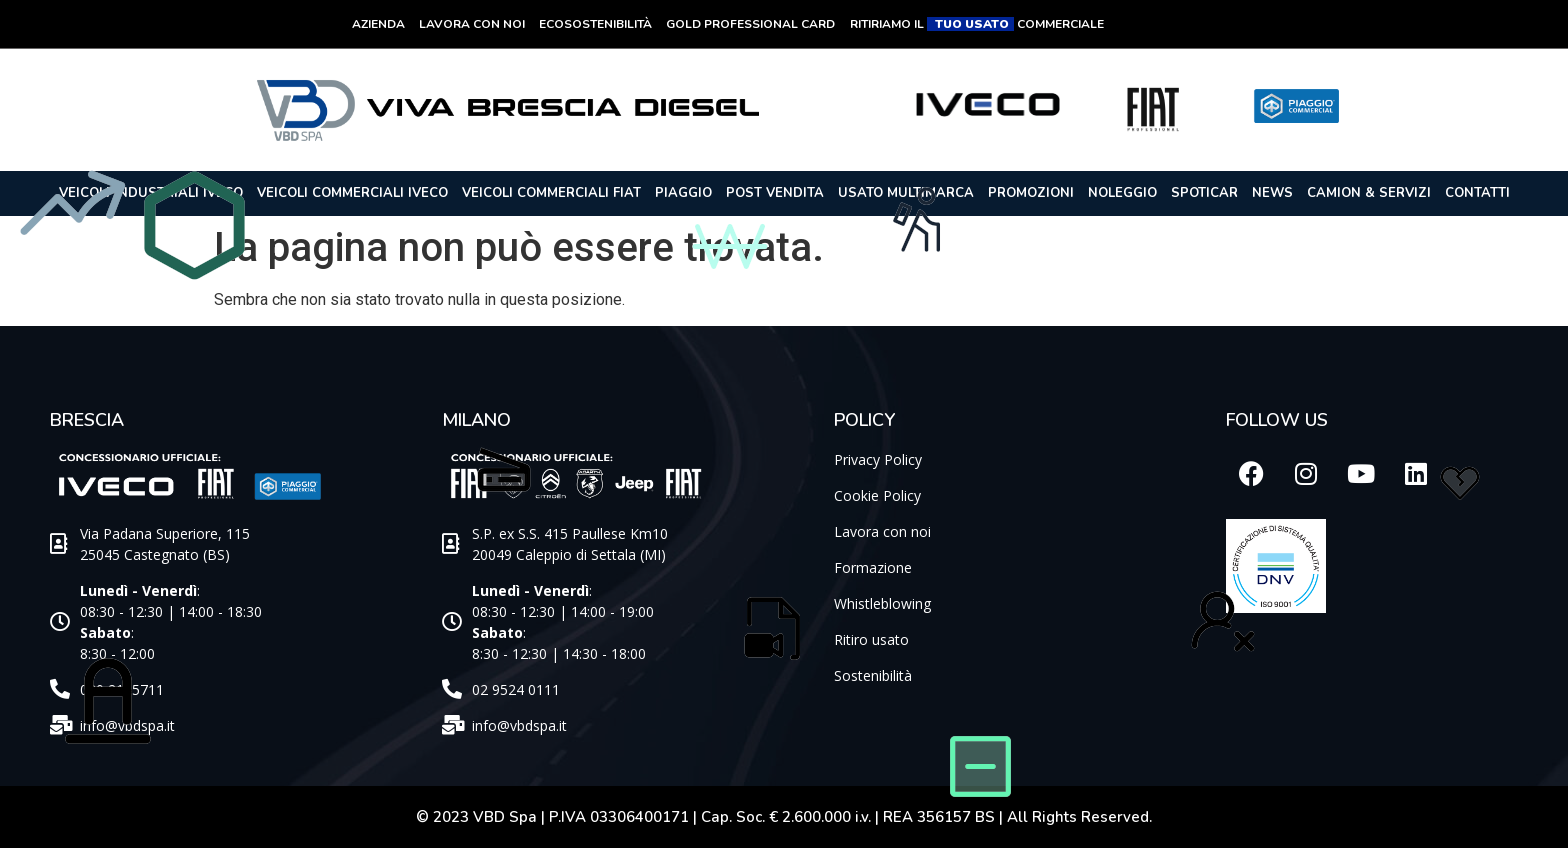 This screenshot has width=1568, height=848. I want to click on unlike or remove from favorites, so click(1460, 482).